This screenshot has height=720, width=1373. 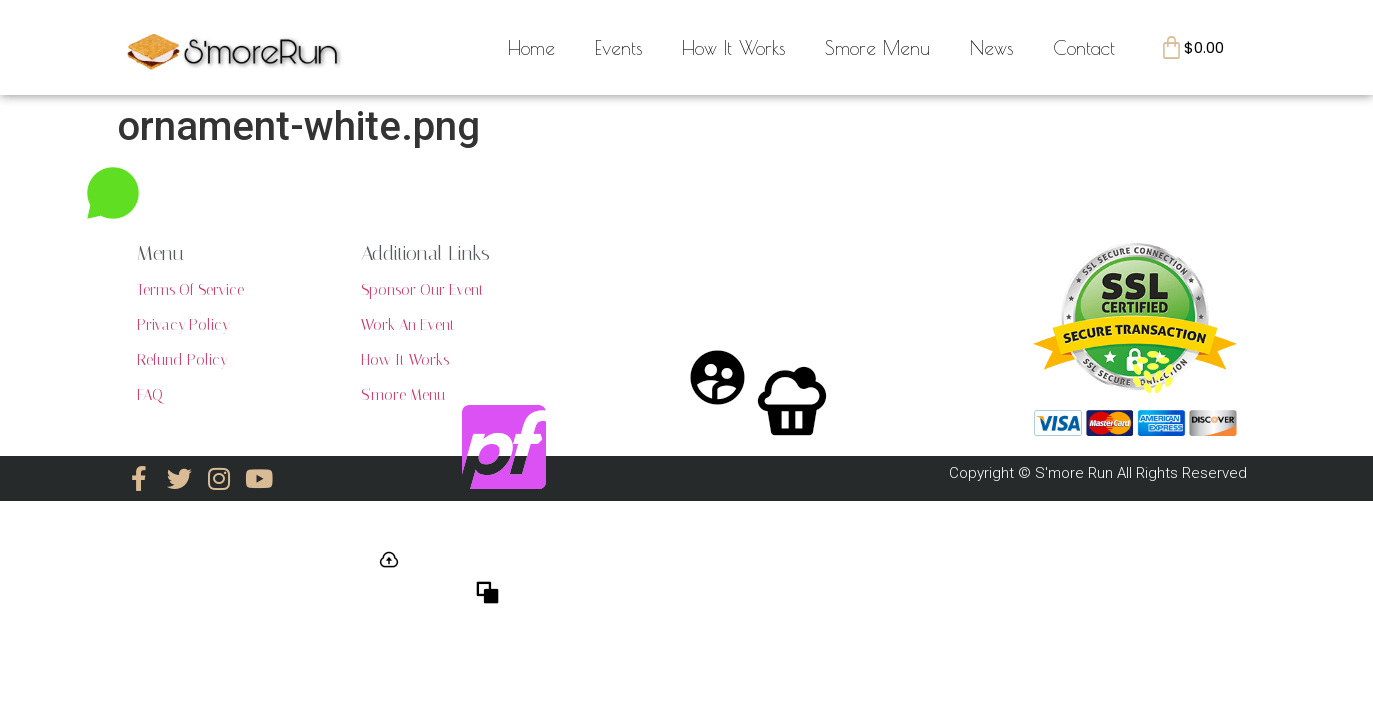 I want to click on open chat or messaging, so click(x=113, y=193).